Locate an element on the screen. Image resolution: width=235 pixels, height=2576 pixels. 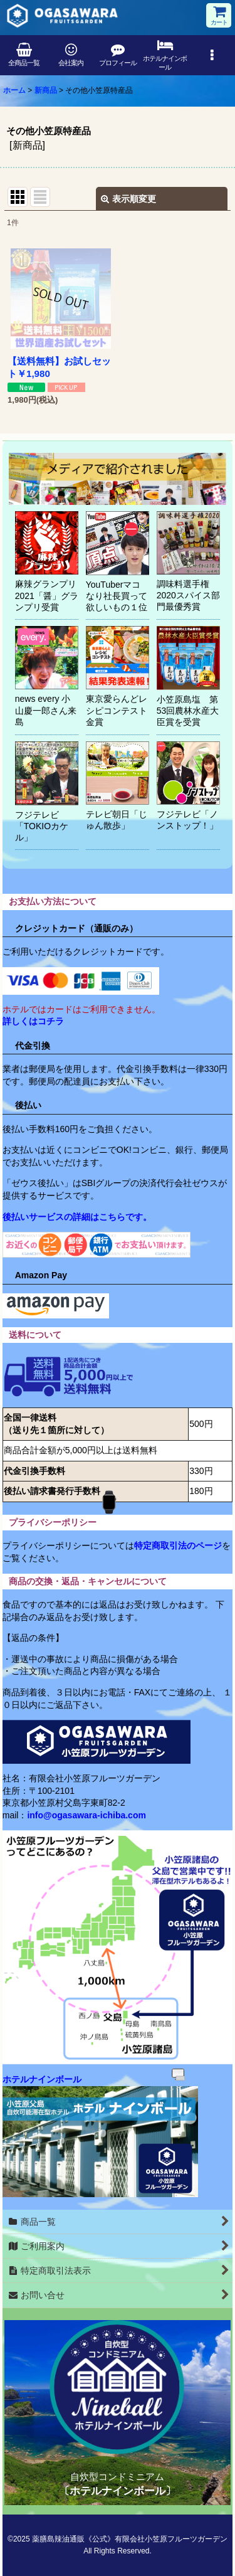
access computer or desktop settings is located at coordinates (178, 2074).